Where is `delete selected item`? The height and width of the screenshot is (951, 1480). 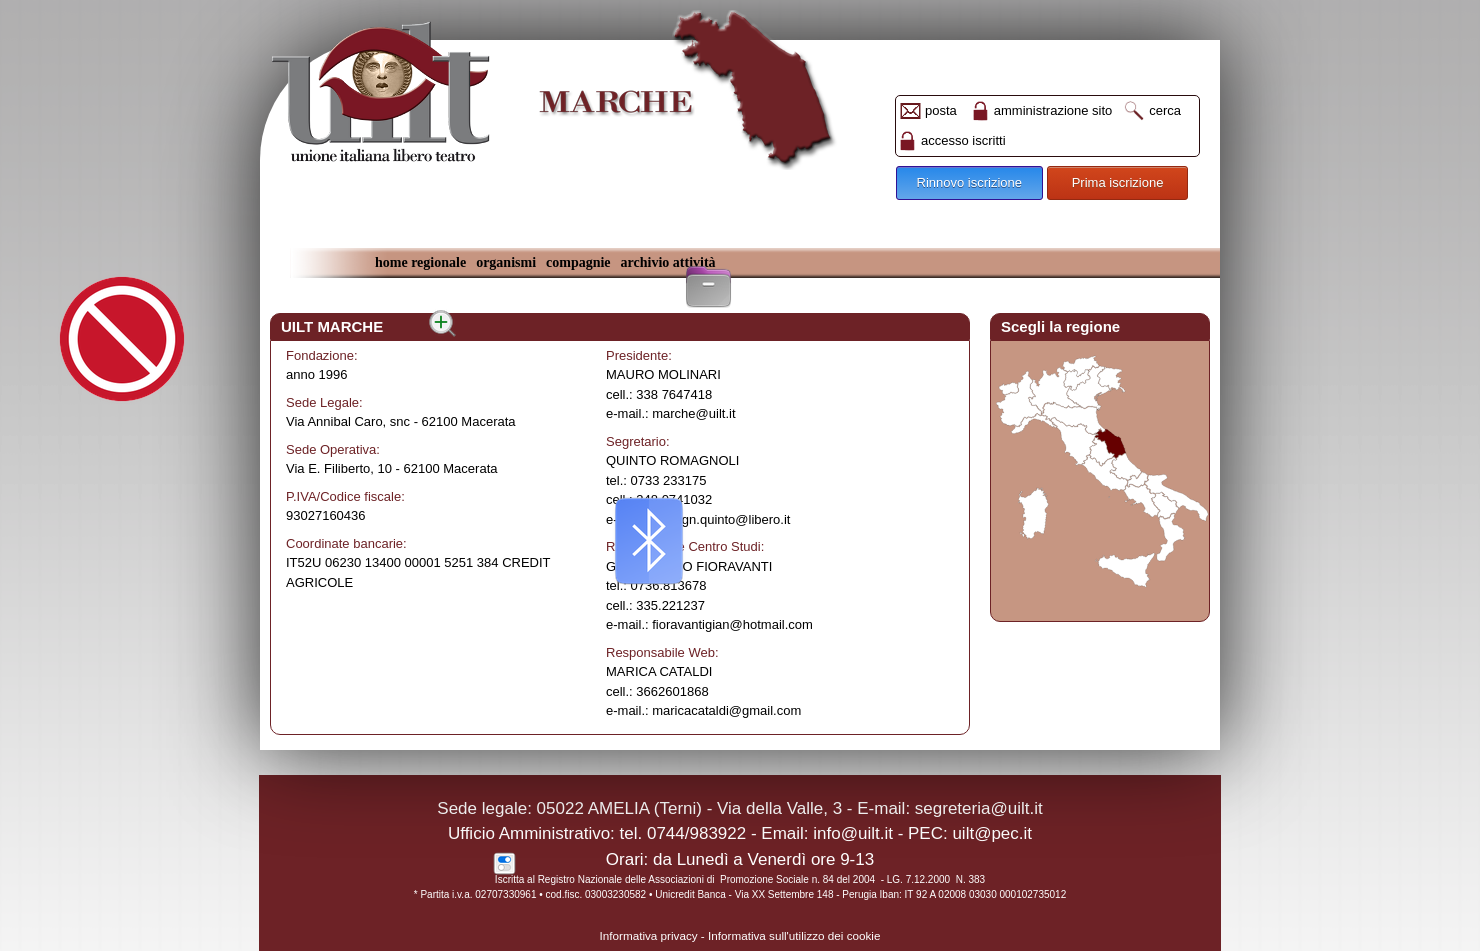
delete selected item is located at coordinates (122, 339).